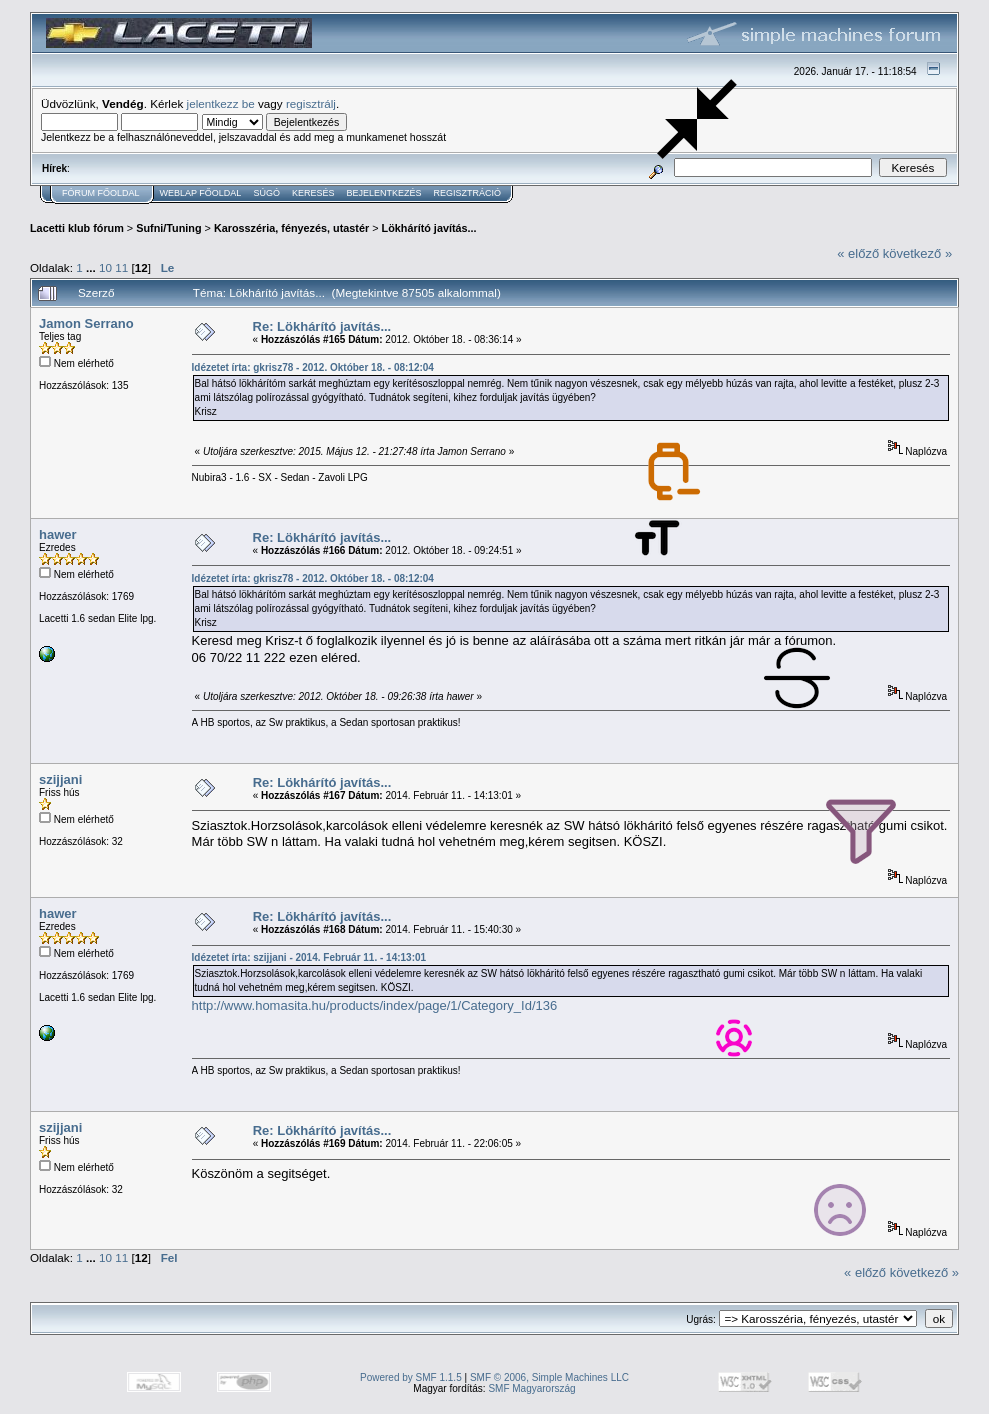 This screenshot has width=989, height=1414. What do you see at coordinates (697, 119) in the screenshot?
I see `exit fullscreen mode` at bounding box center [697, 119].